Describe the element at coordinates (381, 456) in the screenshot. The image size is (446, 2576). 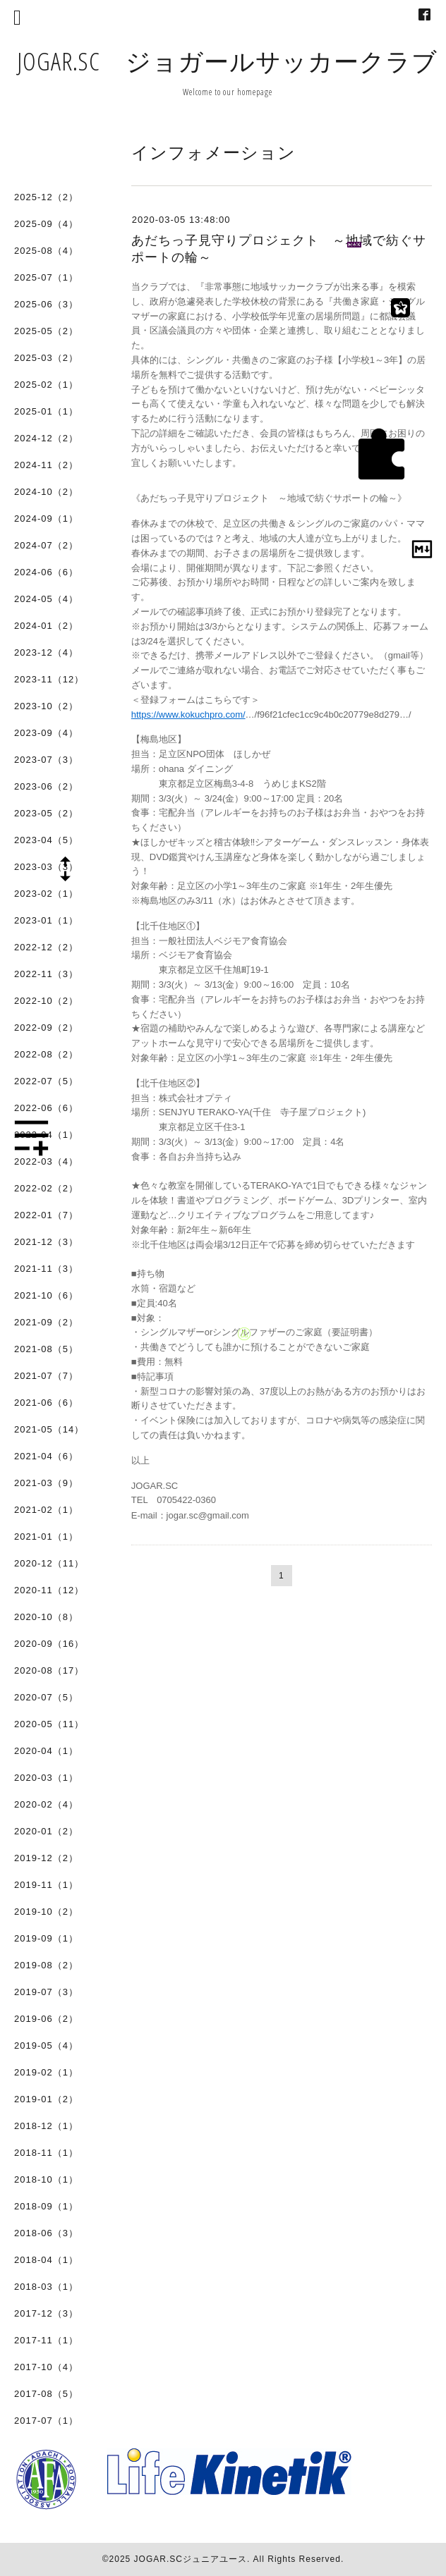
I see `access plugins or extensions` at that location.